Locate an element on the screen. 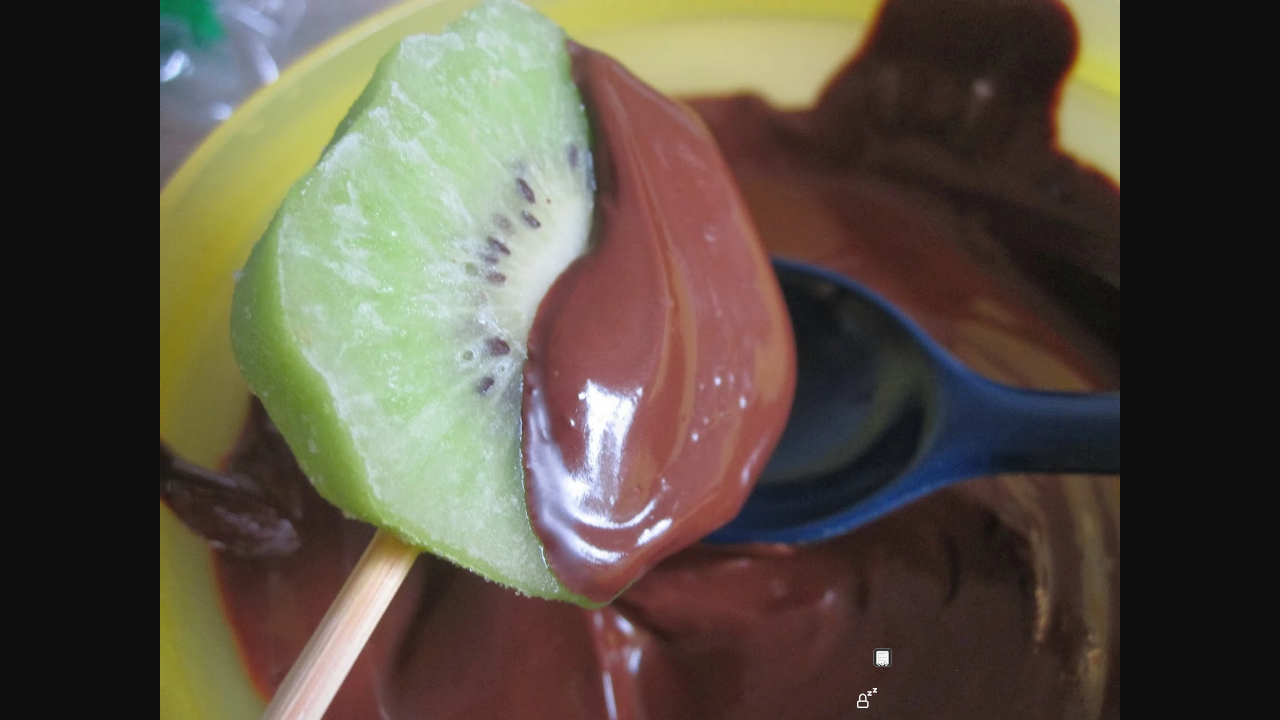 This screenshot has width=1280, height=720. open Buffer text editor app is located at coordinates (882, 657).